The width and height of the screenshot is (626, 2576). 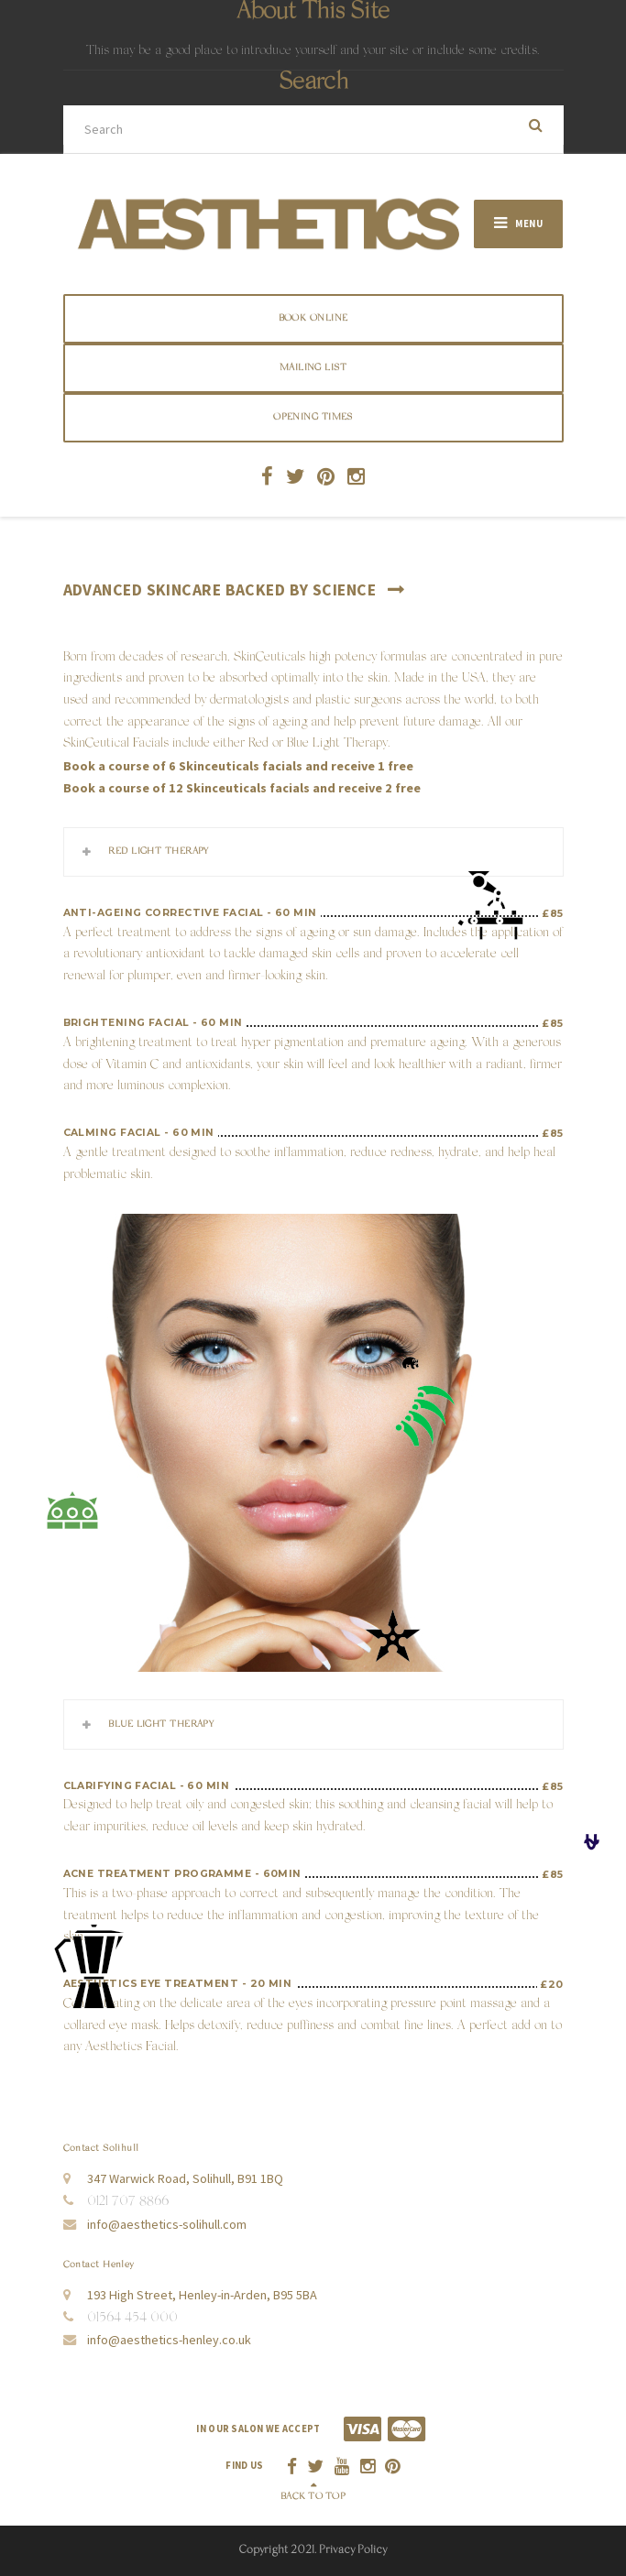 What do you see at coordinates (425, 1415) in the screenshot?
I see `indicates a claw attack or scratch ability` at bounding box center [425, 1415].